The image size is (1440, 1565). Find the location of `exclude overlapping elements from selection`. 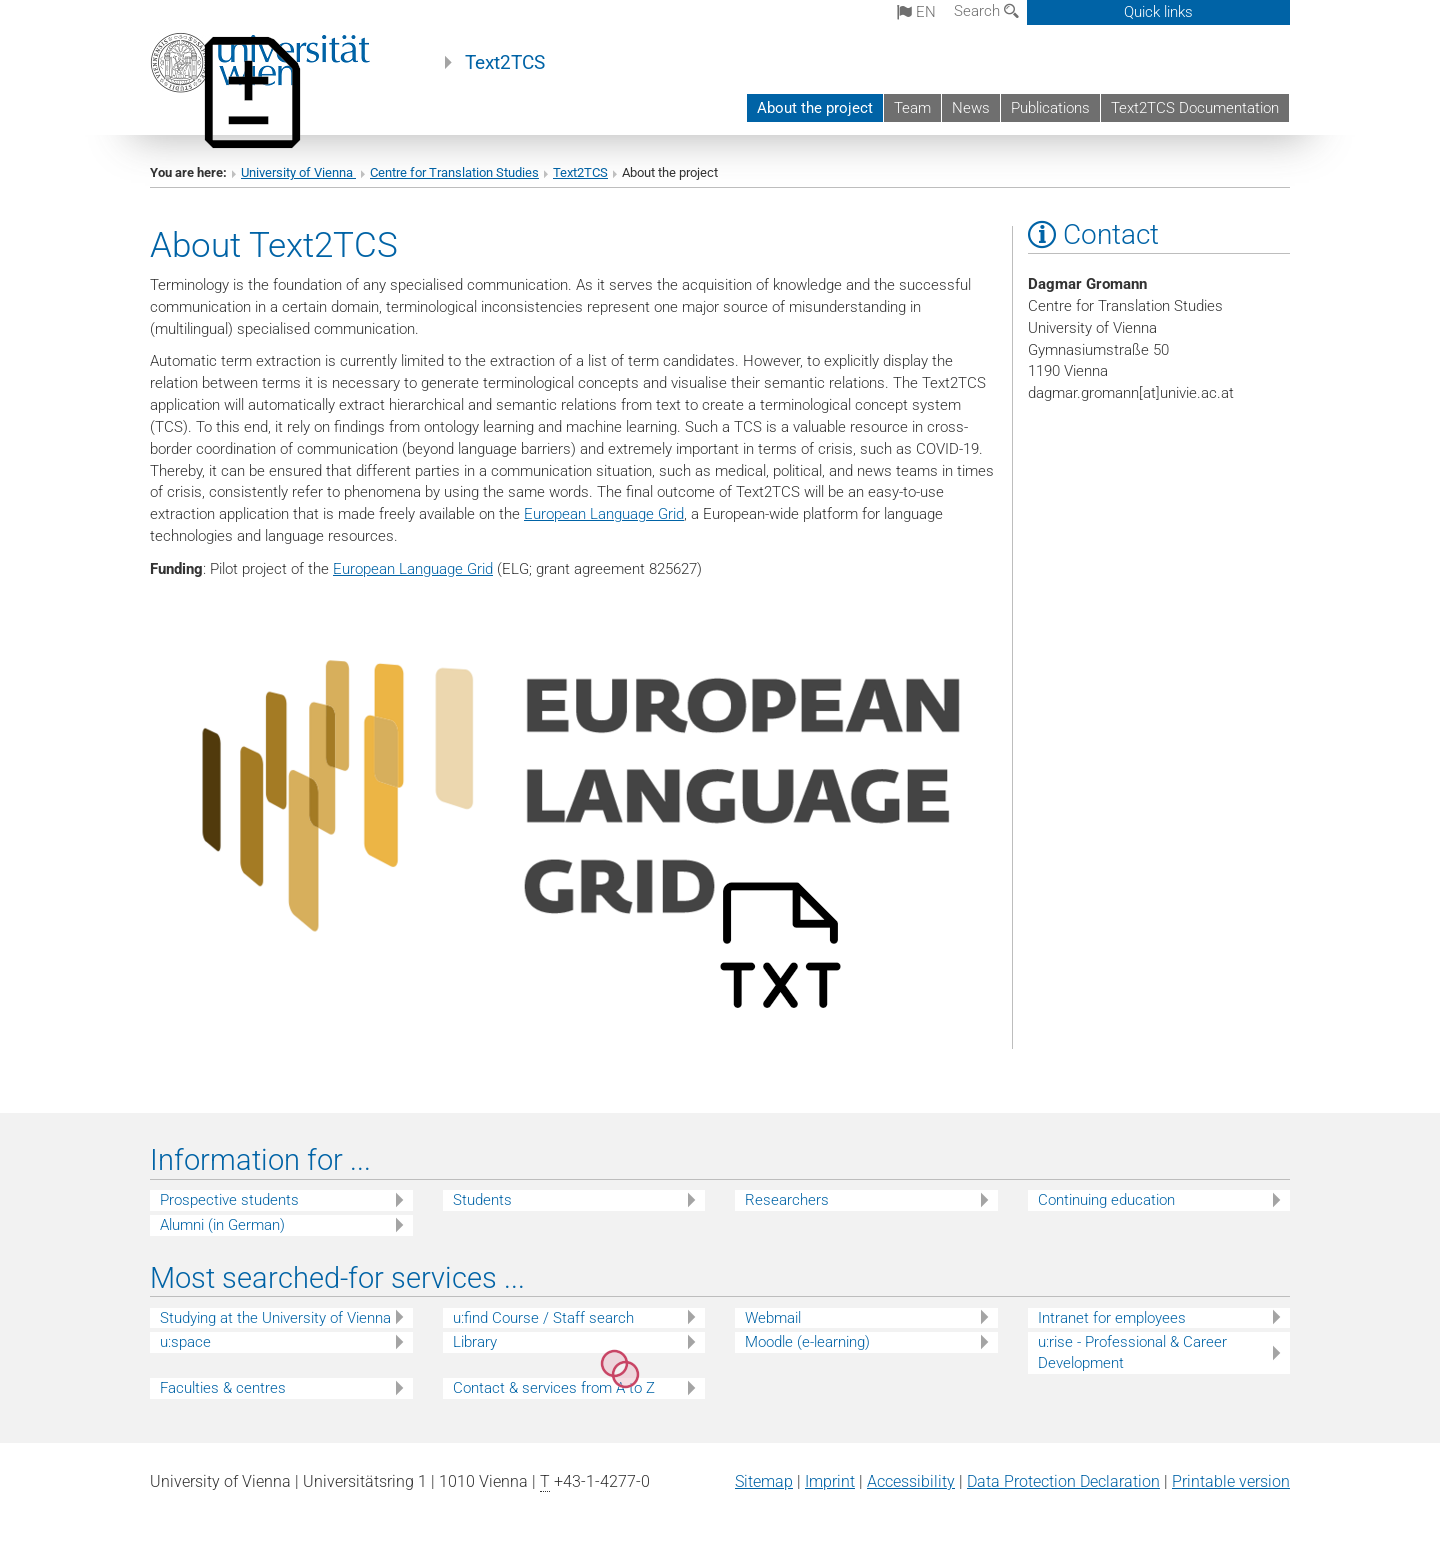

exclude overlapping elements from selection is located at coordinates (620, 1369).